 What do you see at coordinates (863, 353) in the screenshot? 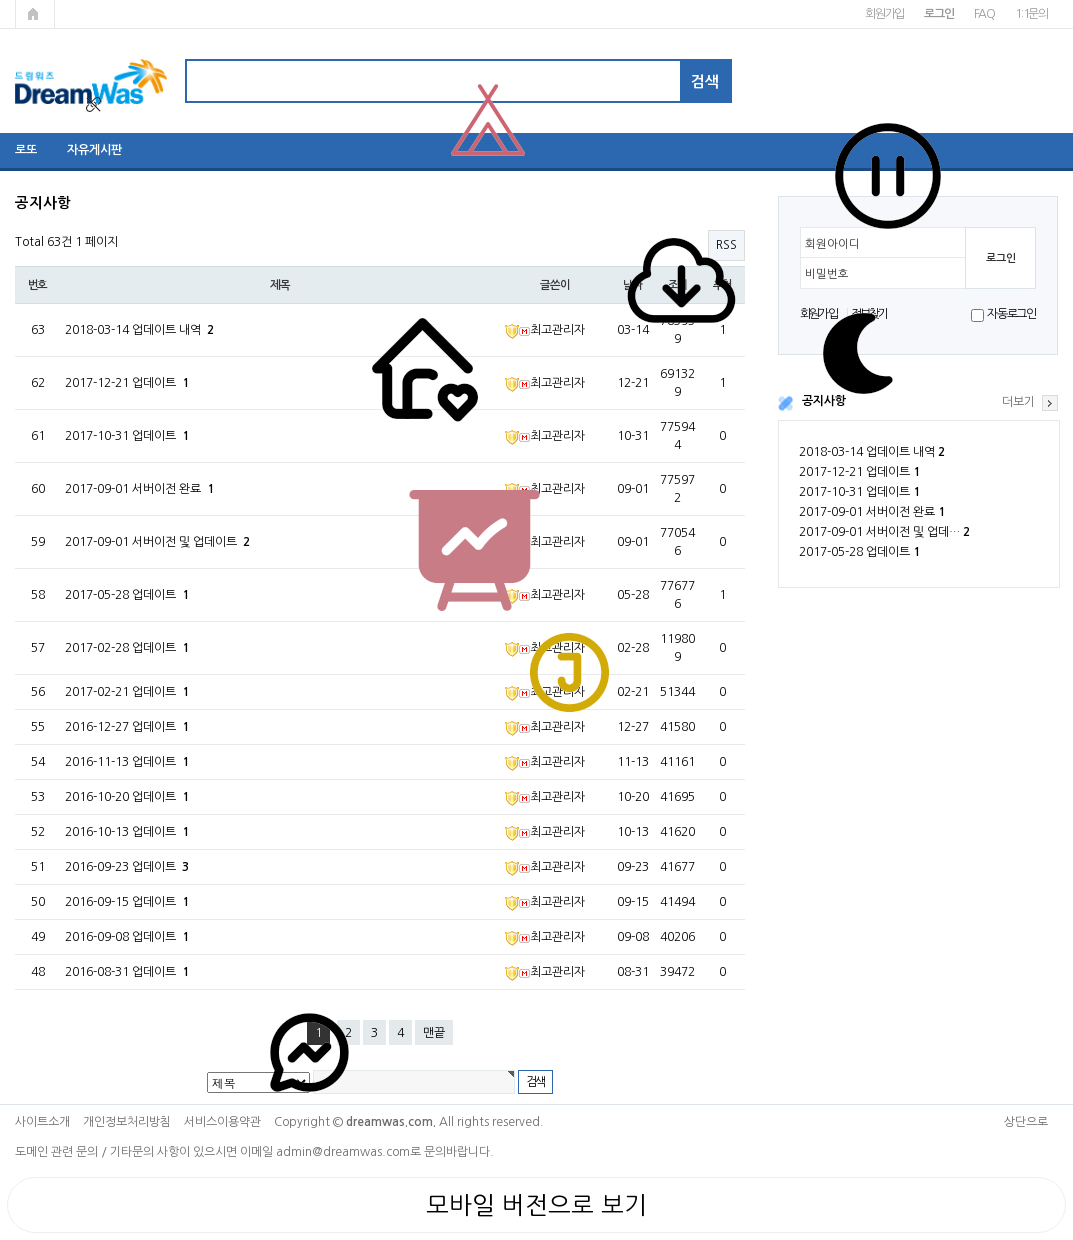
I see `toggle dark mode` at bounding box center [863, 353].